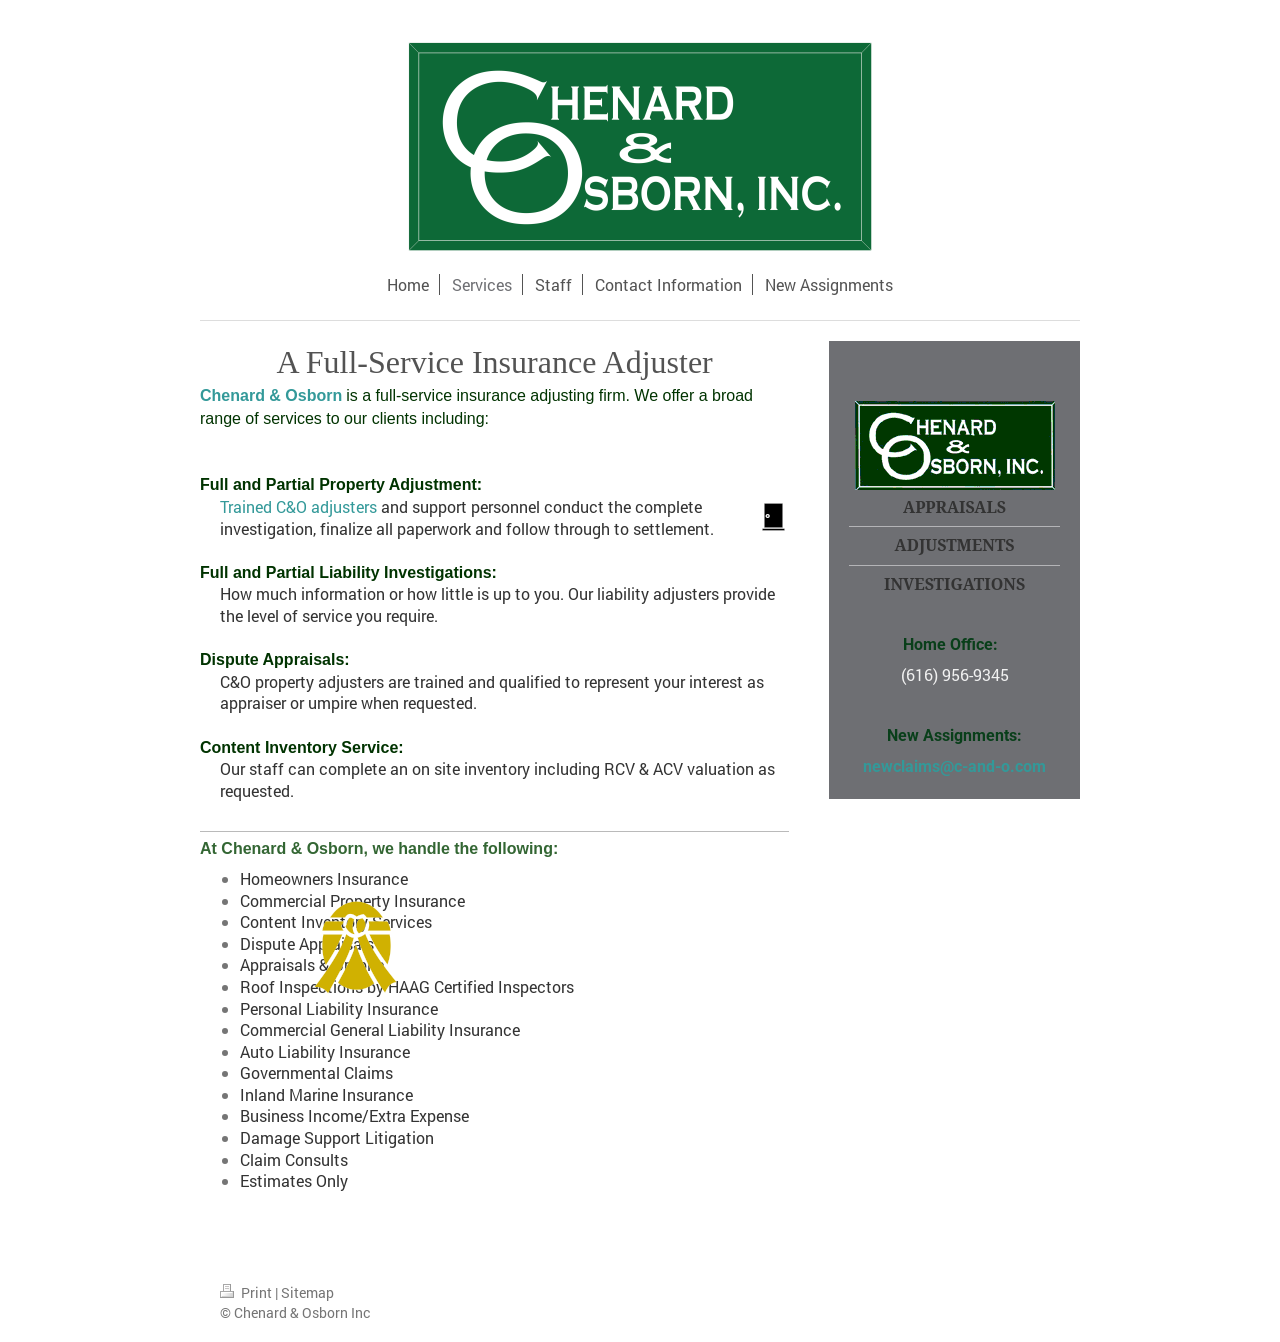 The height and width of the screenshot is (1342, 1280). What do you see at coordinates (356, 947) in the screenshot?
I see `equip a headband accessory for your character` at bounding box center [356, 947].